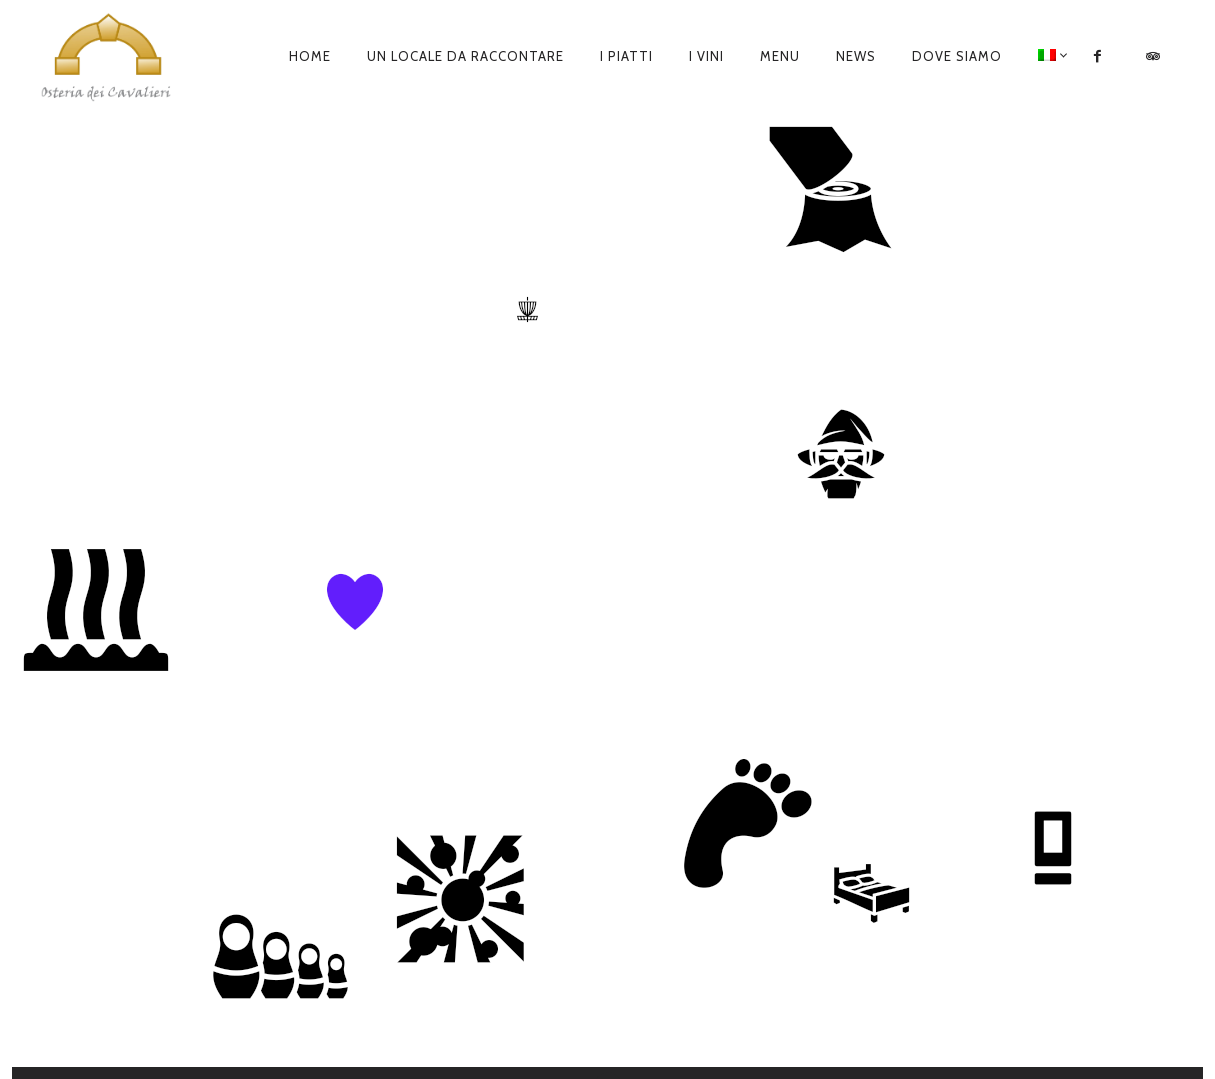 Image resolution: width=1215 pixels, height=1079 pixels. Describe the element at coordinates (1053, 848) in the screenshot. I see `select shotgun weapon` at that location.